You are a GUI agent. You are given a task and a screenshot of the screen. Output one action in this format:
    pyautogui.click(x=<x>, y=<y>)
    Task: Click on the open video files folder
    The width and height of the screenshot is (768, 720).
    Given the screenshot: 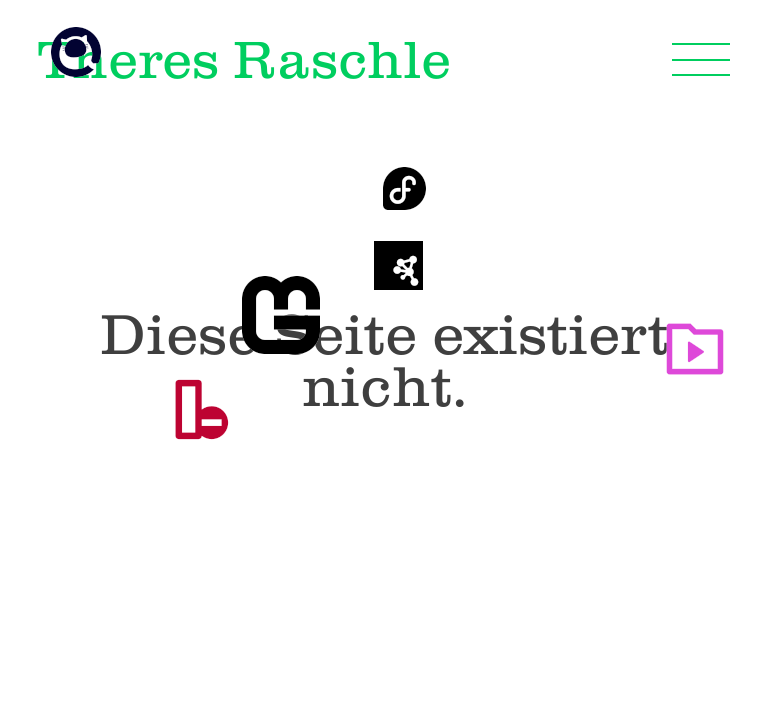 What is the action you would take?
    pyautogui.click(x=695, y=349)
    